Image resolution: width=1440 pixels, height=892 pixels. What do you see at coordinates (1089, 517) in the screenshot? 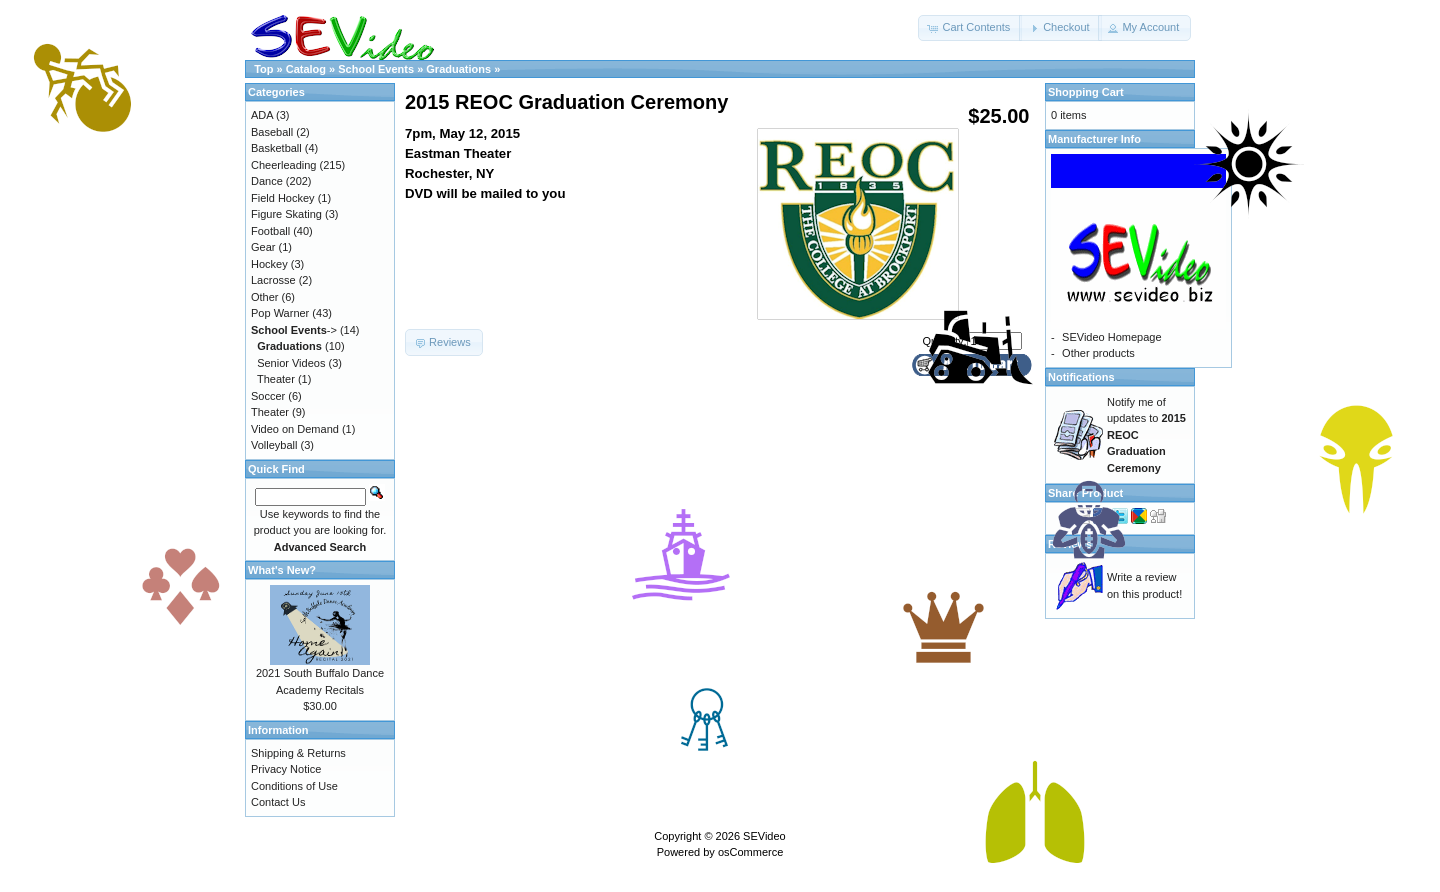
I see `view american football player profile` at bounding box center [1089, 517].